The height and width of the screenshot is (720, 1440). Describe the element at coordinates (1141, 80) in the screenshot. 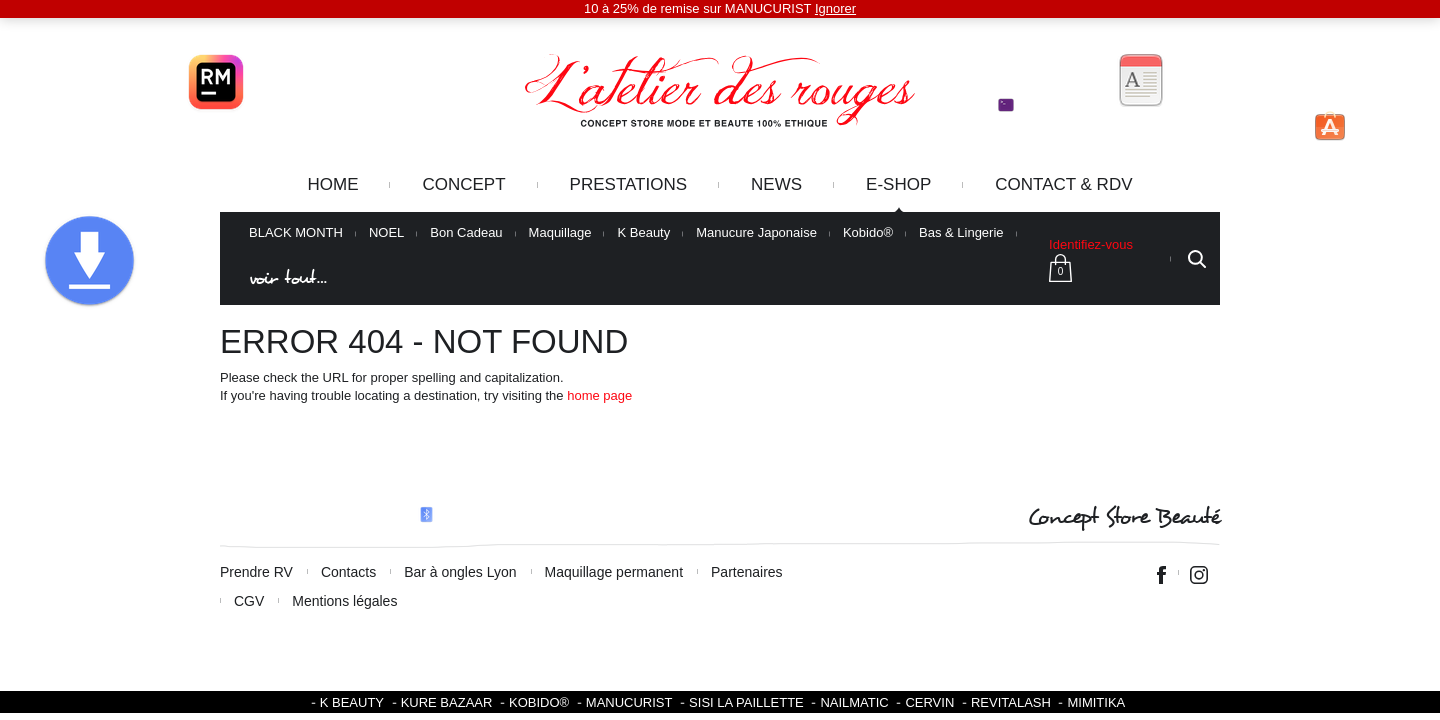

I see `open the books or e-reader app` at that location.